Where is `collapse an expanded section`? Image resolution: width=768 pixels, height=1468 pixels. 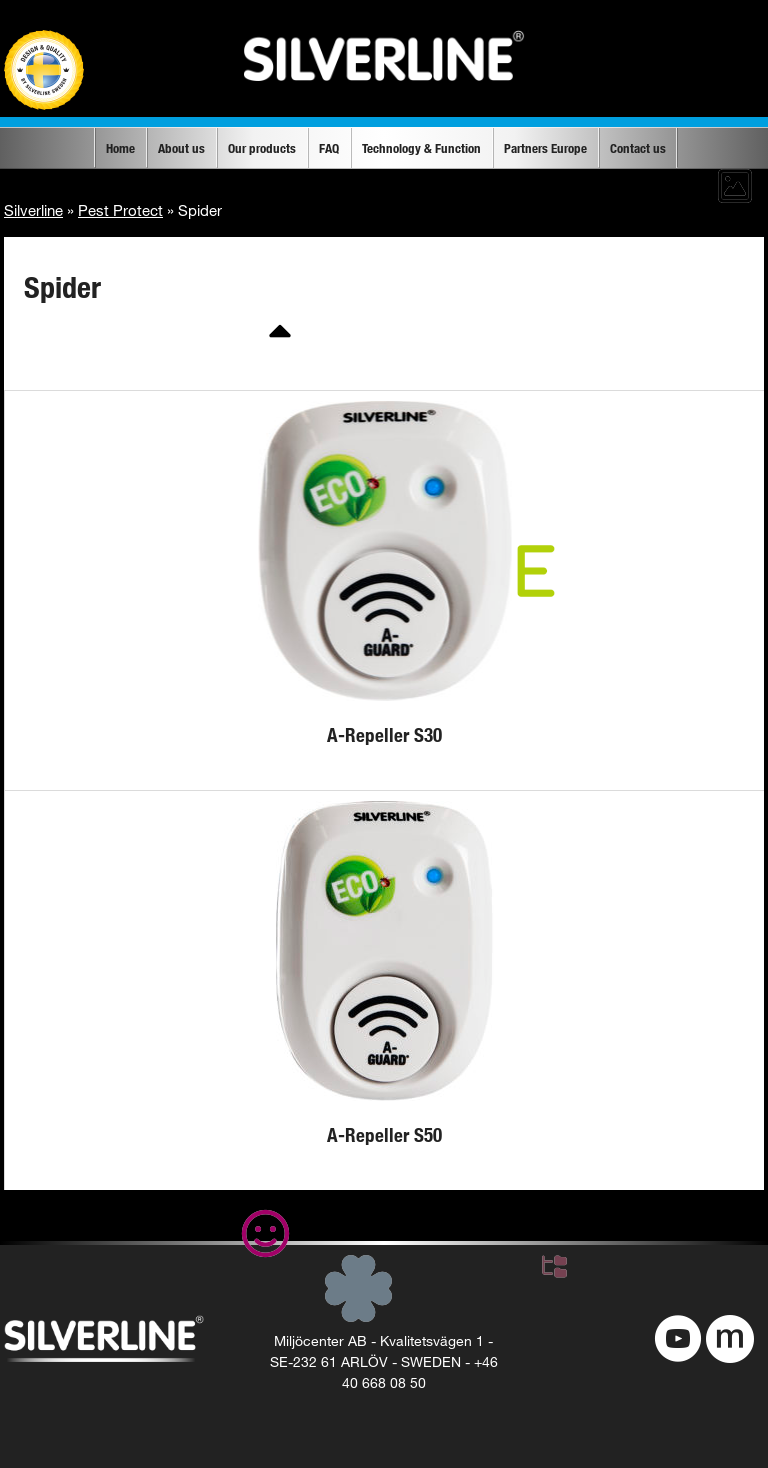 collapse an expanded section is located at coordinates (280, 332).